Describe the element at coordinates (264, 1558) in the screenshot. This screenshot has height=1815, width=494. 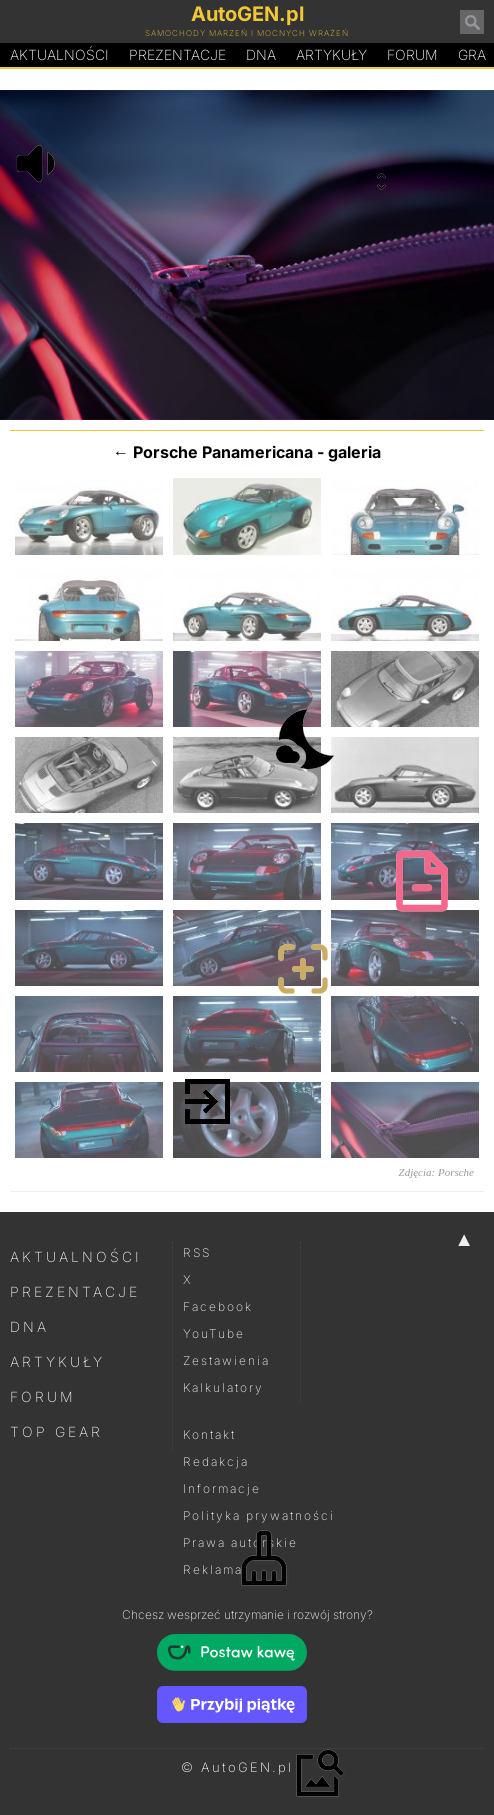
I see `access cleaning or housekeeping services` at that location.